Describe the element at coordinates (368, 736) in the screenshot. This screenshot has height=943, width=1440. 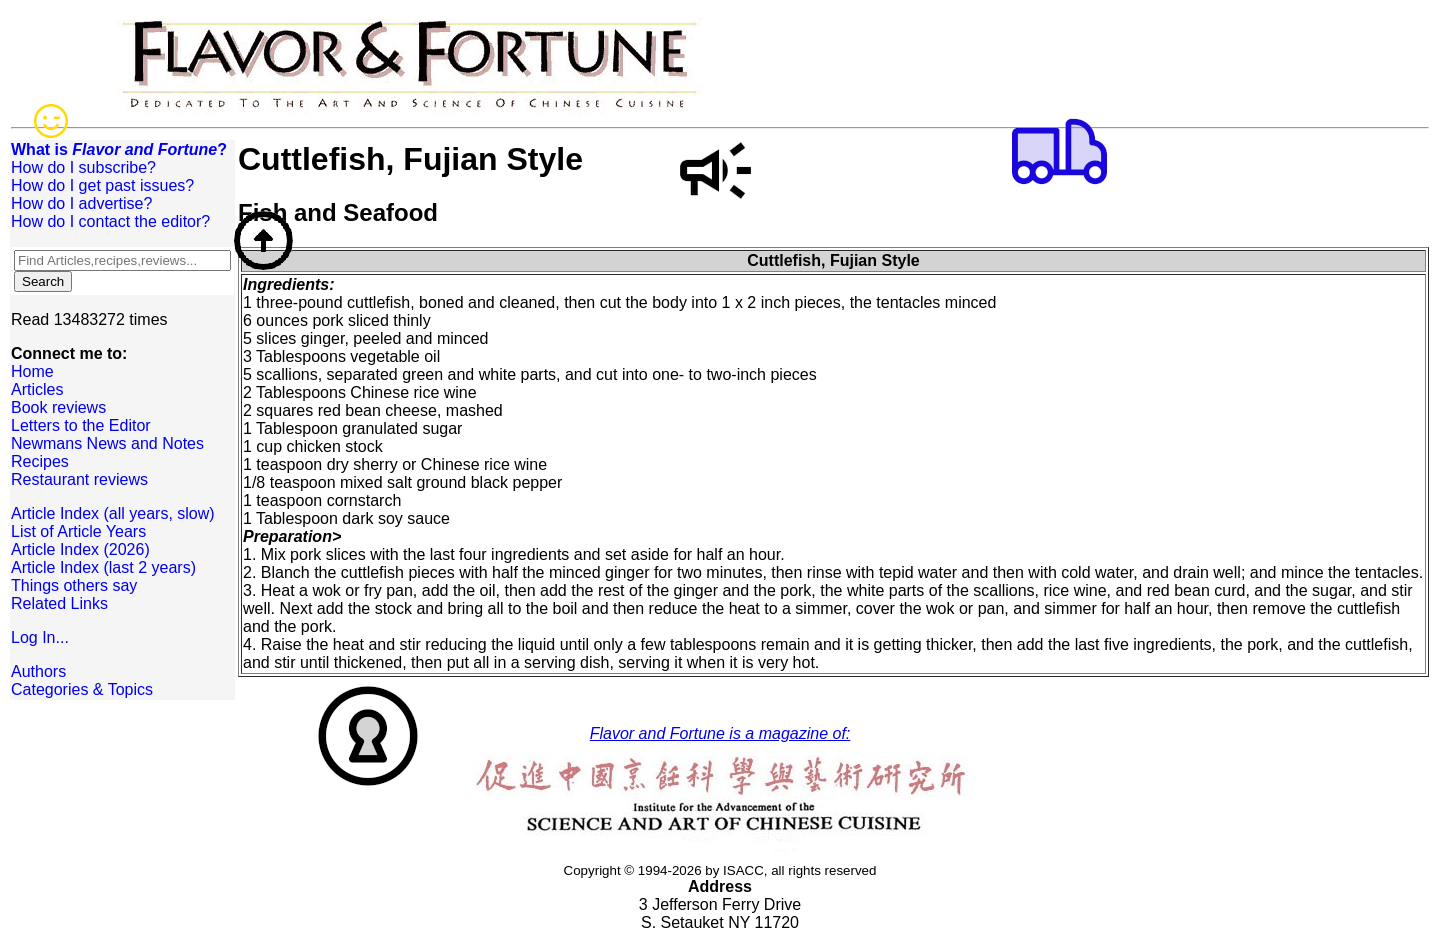
I see `access security or privacy settings` at that location.